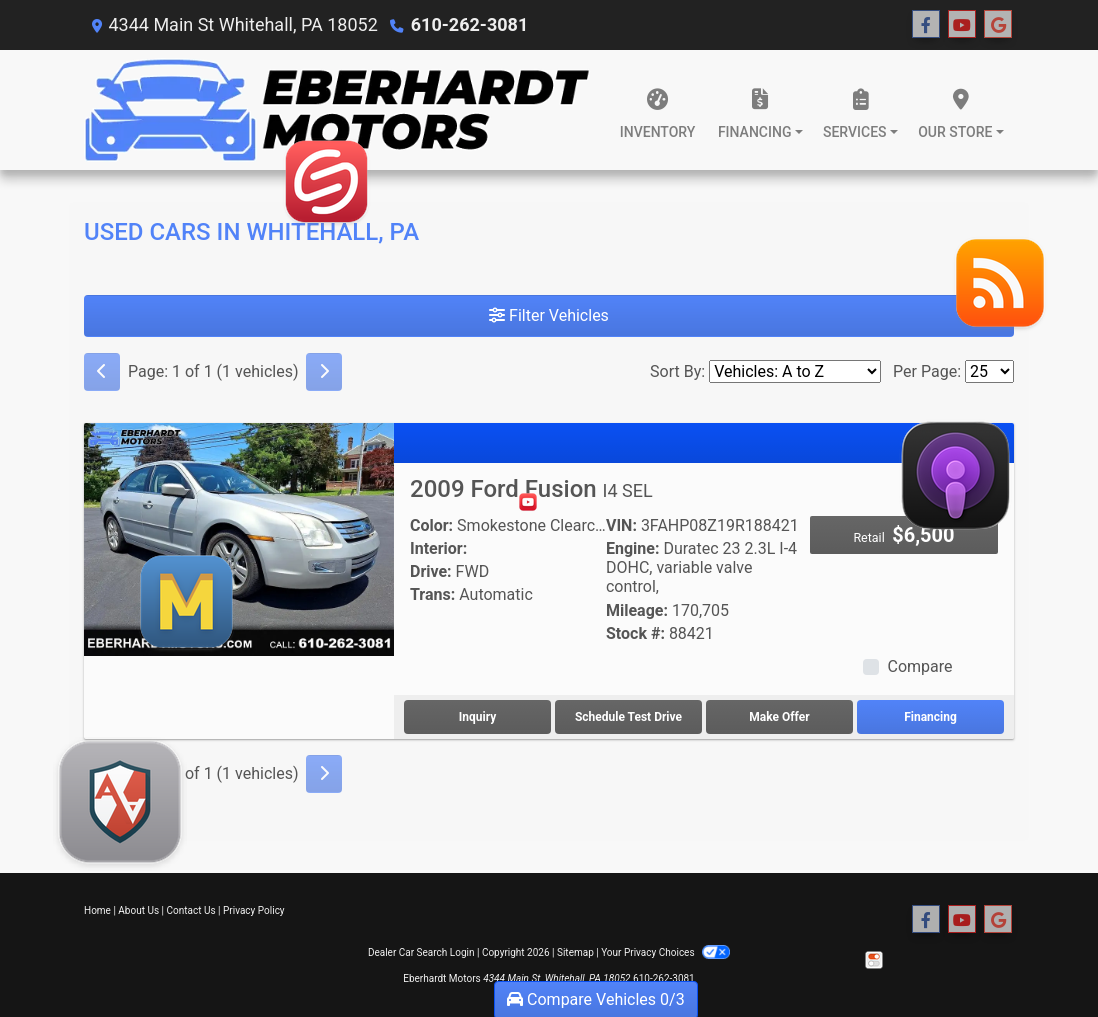 Image resolution: width=1098 pixels, height=1017 pixels. What do you see at coordinates (955, 475) in the screenshot?
I see `open the podcasts app` at bounding box center [955, 475].